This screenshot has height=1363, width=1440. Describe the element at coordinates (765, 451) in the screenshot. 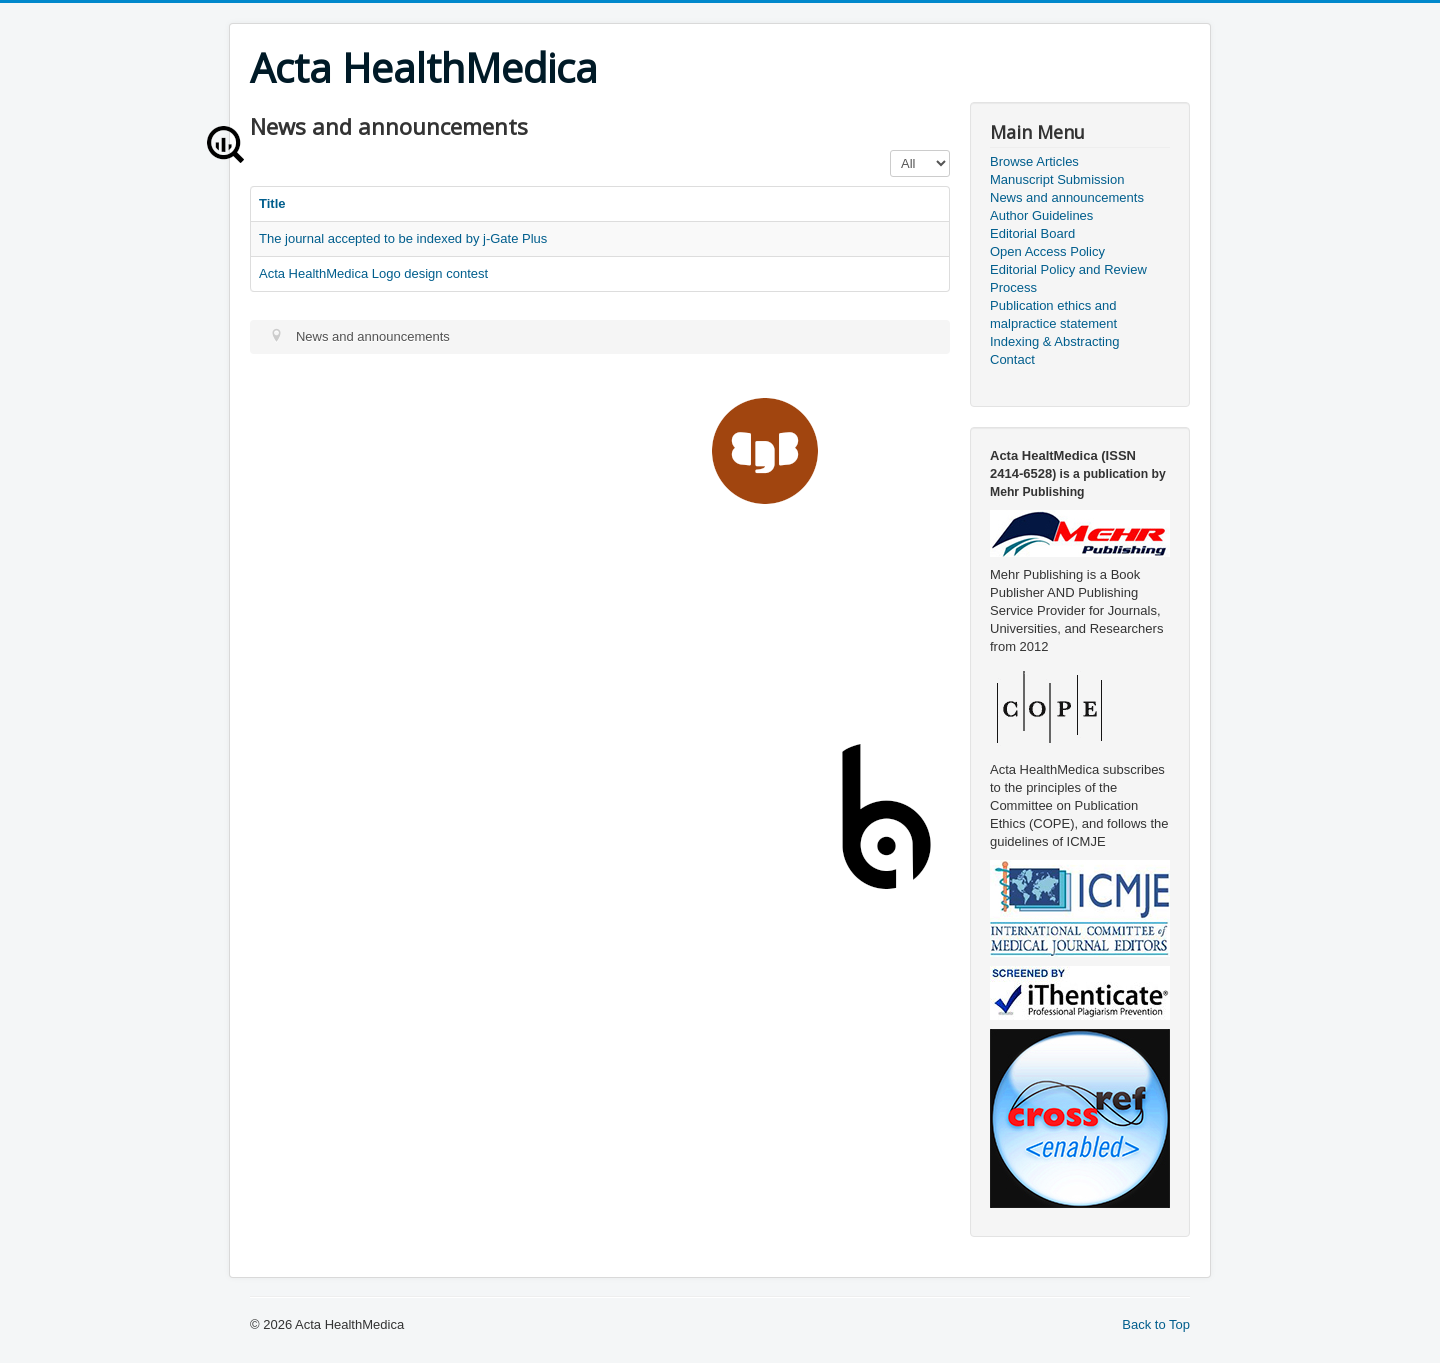

I see `EnterpriseDB company logo` at that location.